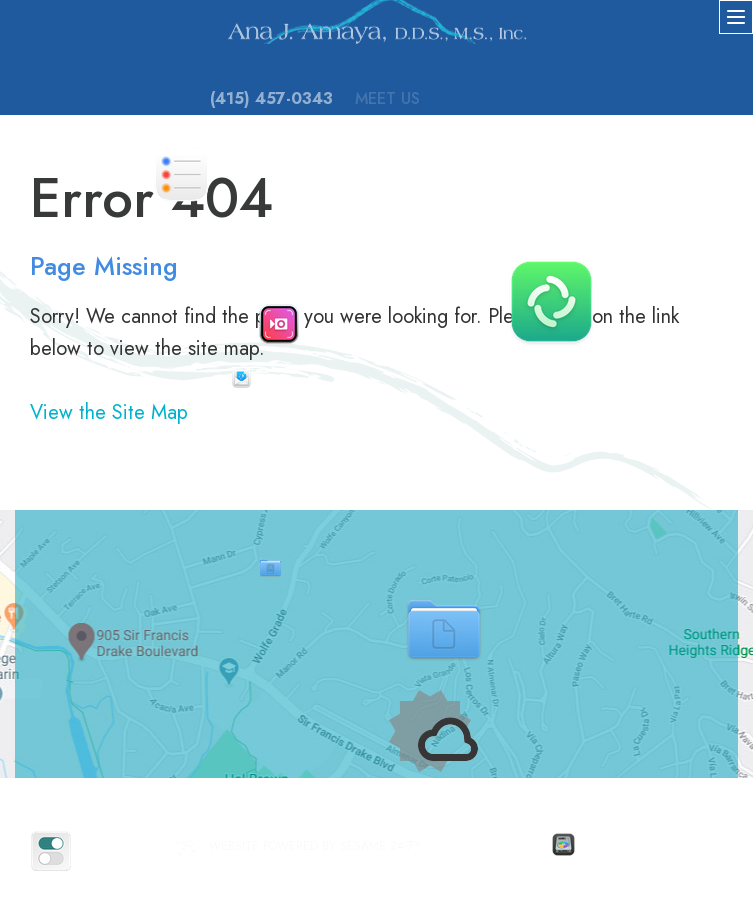  What do you see at coordinates (181, 174) in the screenshot?
I see `open the reminders app` at bounding box center [181, 174].